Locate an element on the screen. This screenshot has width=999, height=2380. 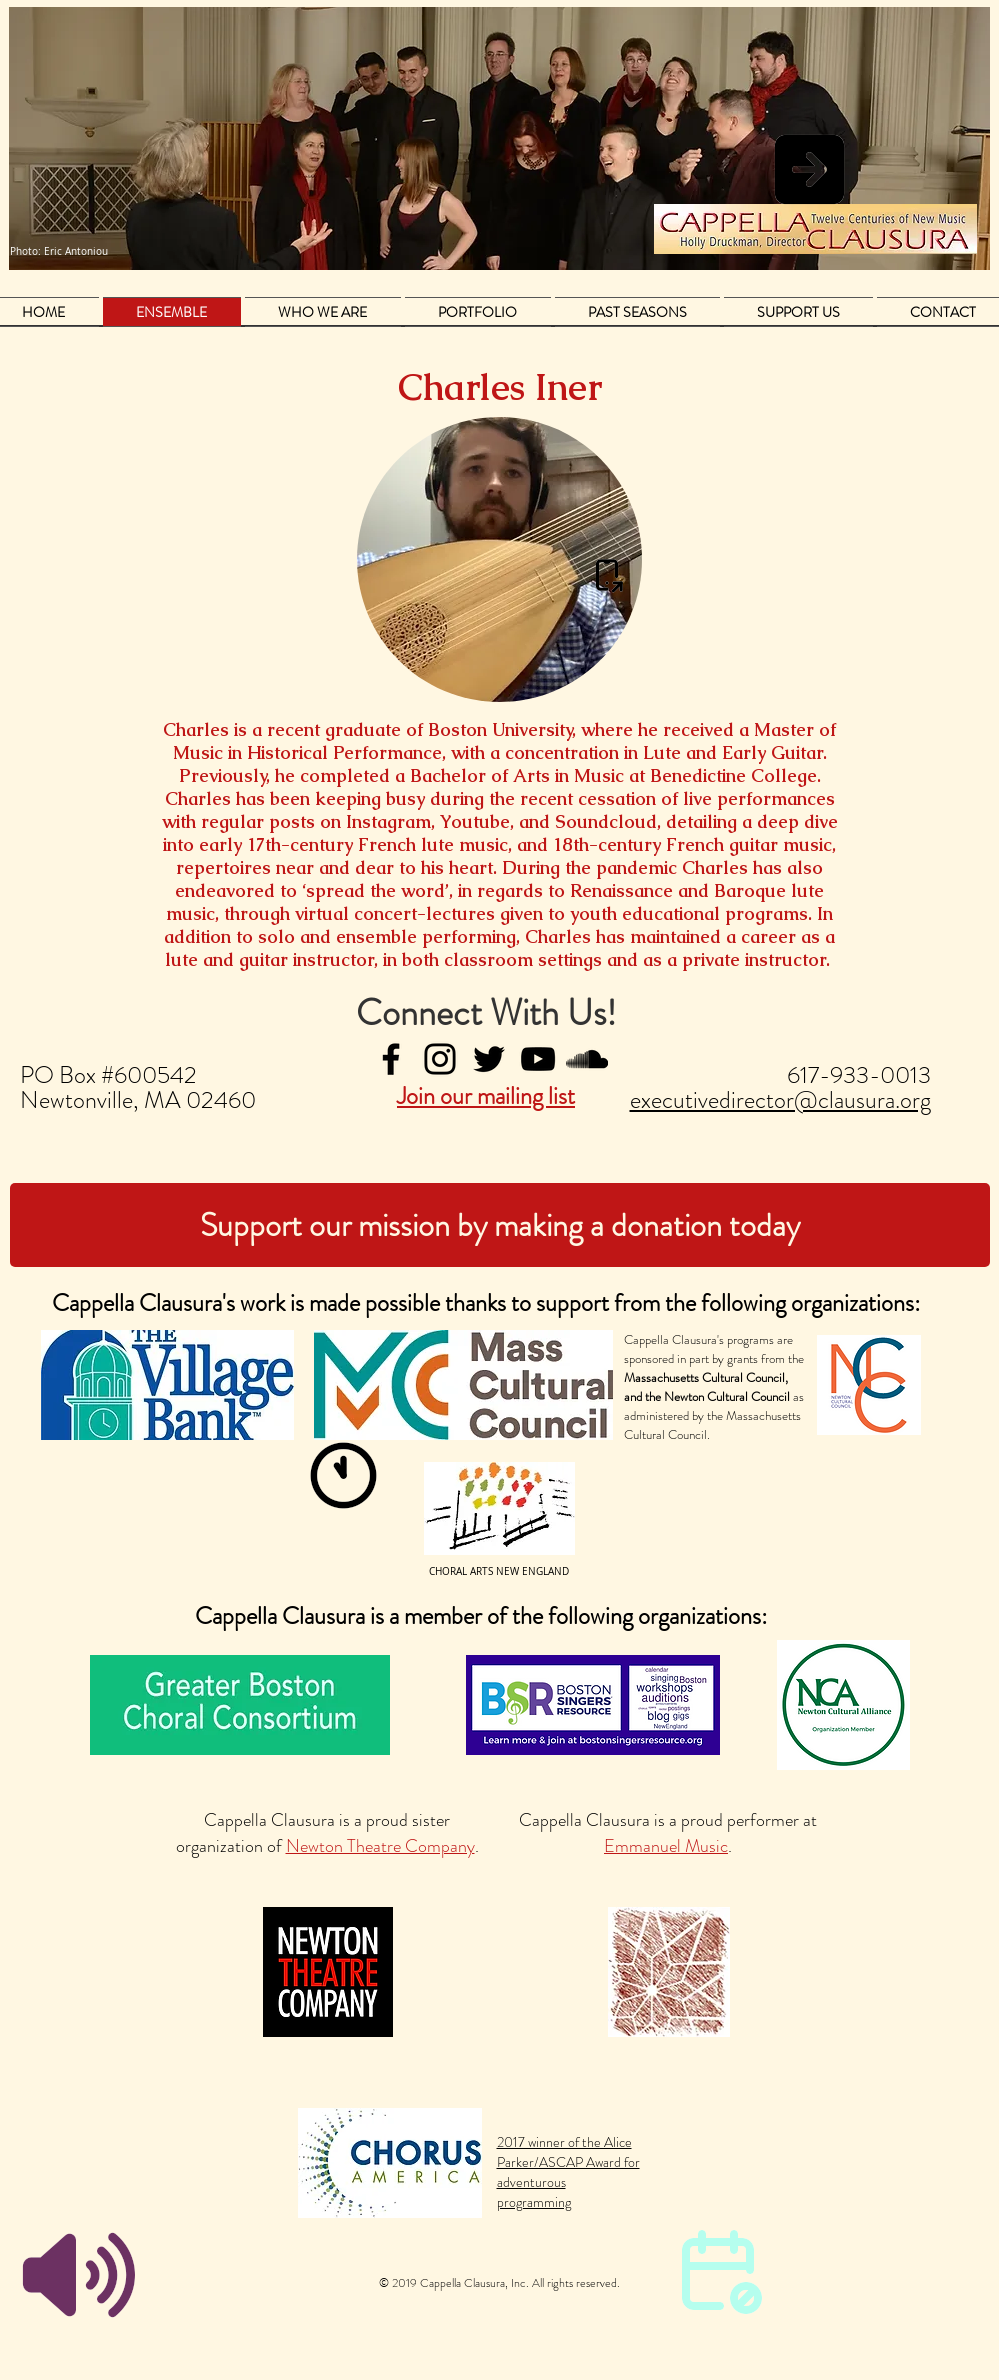
cancel a scheduled event is located at coordinates (718, 2270).